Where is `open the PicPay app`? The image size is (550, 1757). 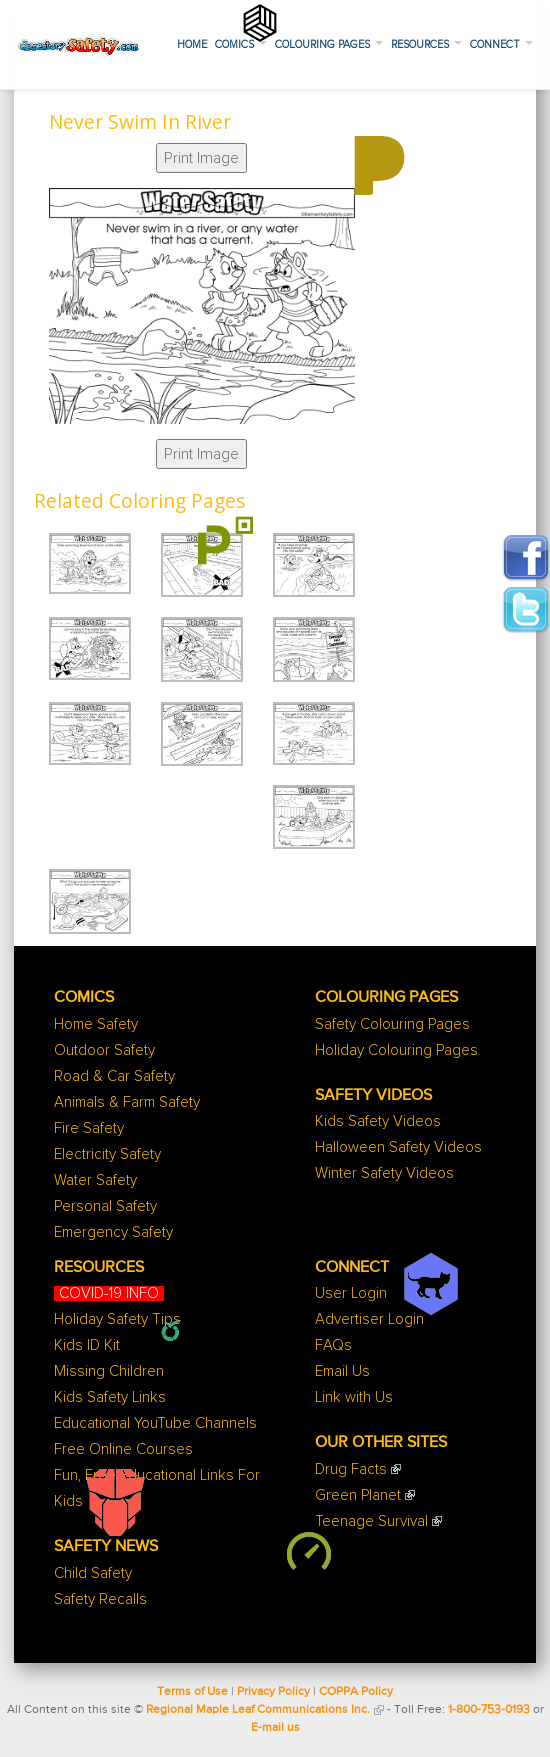
open the PicPay app is located at coordinates (225, 540).